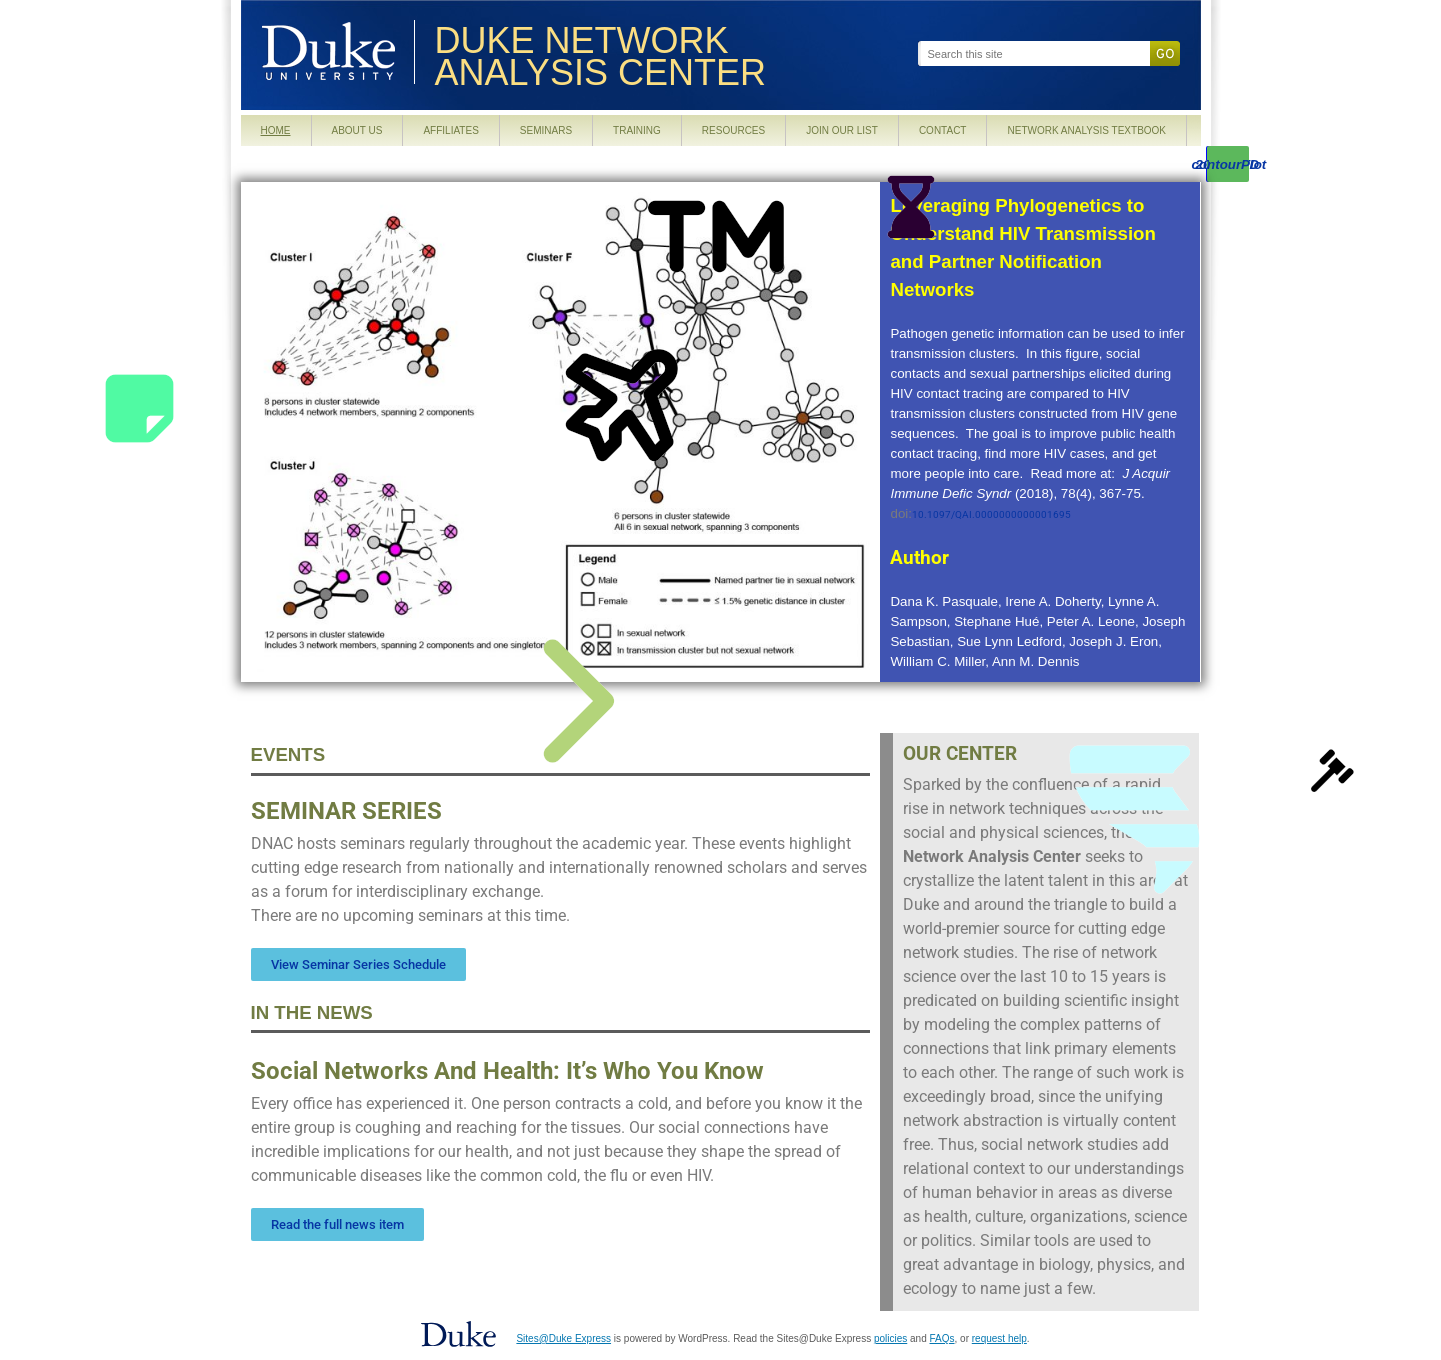 This screenshot has width=1441, height=1360. I want to click on navigate to the next item or screen, so click(570, 701).